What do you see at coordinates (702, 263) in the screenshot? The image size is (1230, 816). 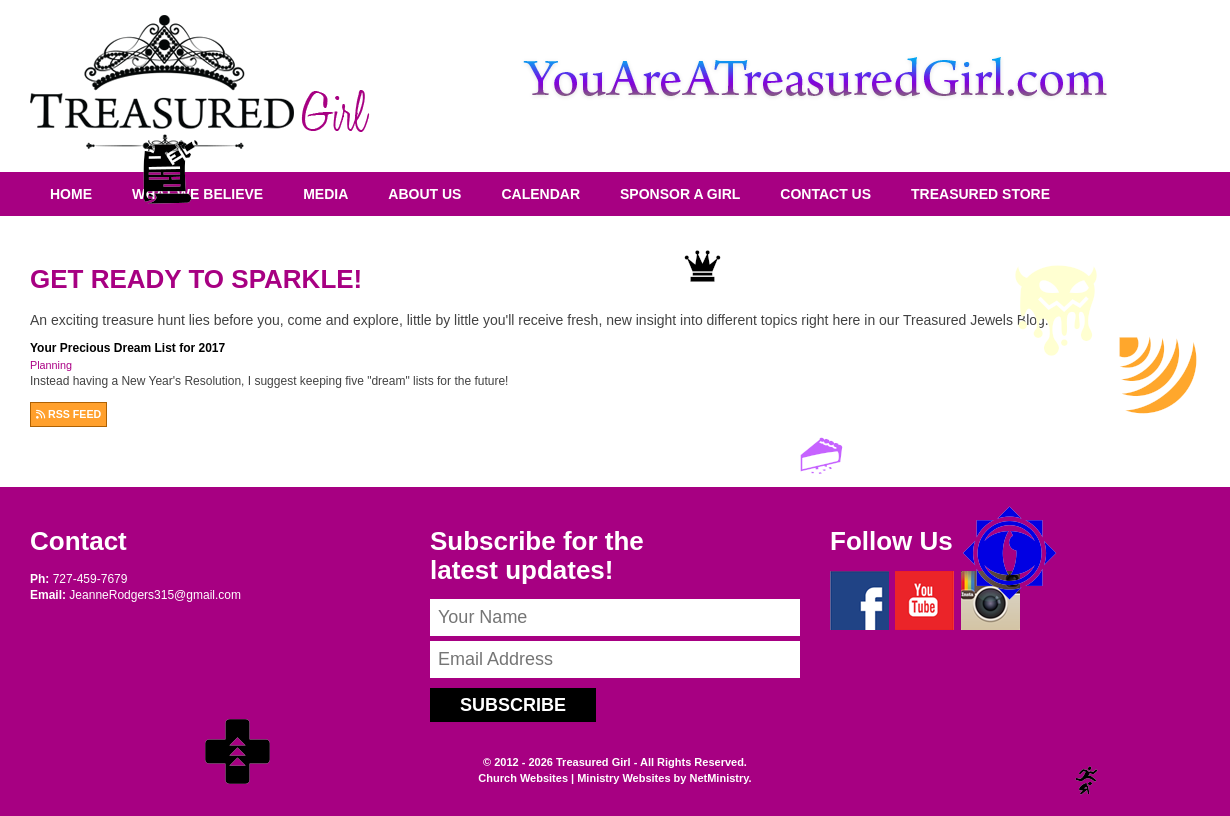 I see `chess queen game piece` at bounding box center [702, 263].